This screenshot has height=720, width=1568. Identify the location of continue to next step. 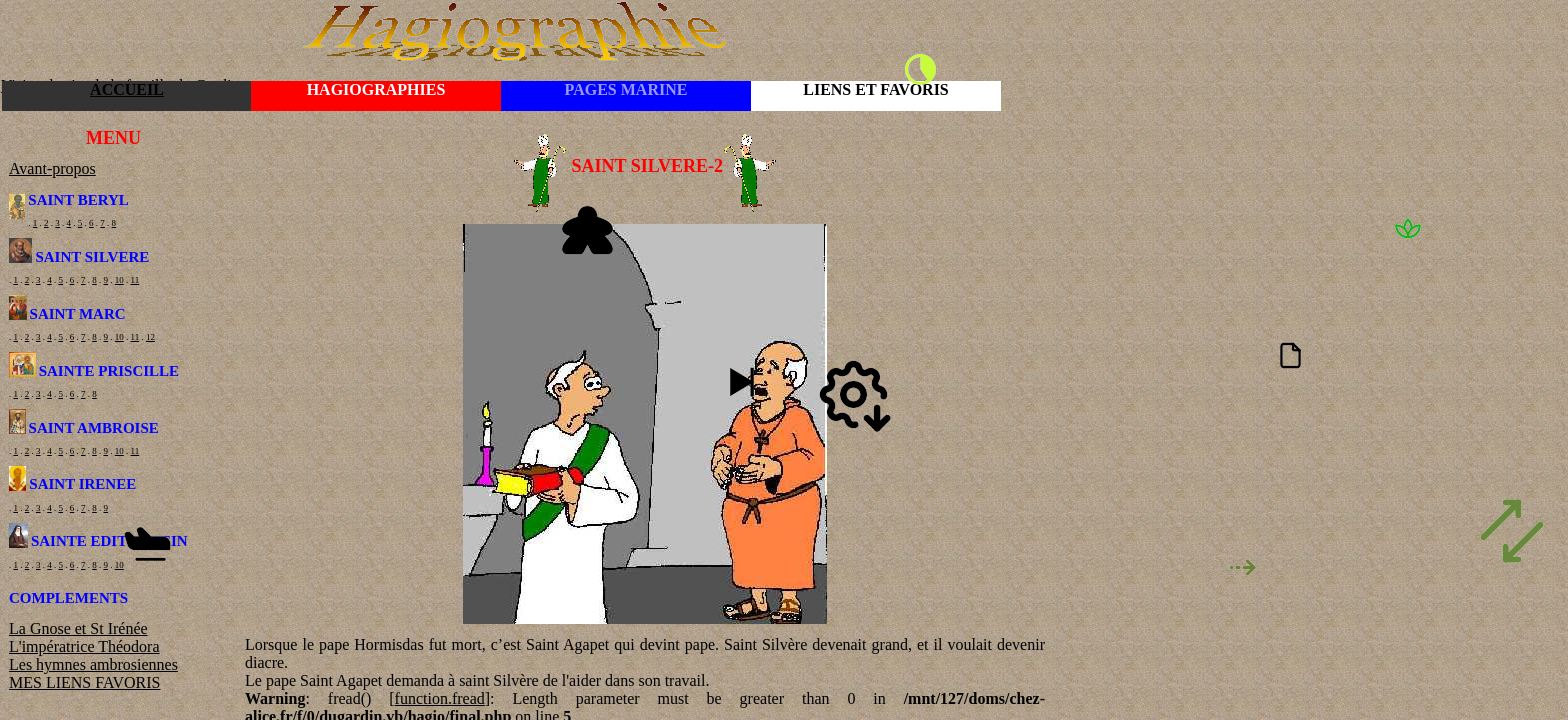
(1242, 567).